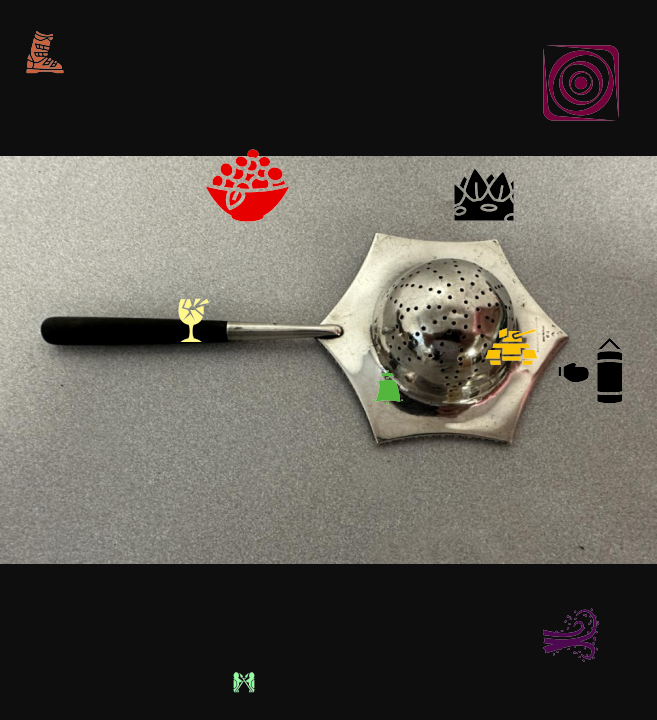 The height and width of the screenshot is (720, 657). I want to click on indicates fragile item or breakable content, so click(190, 320).